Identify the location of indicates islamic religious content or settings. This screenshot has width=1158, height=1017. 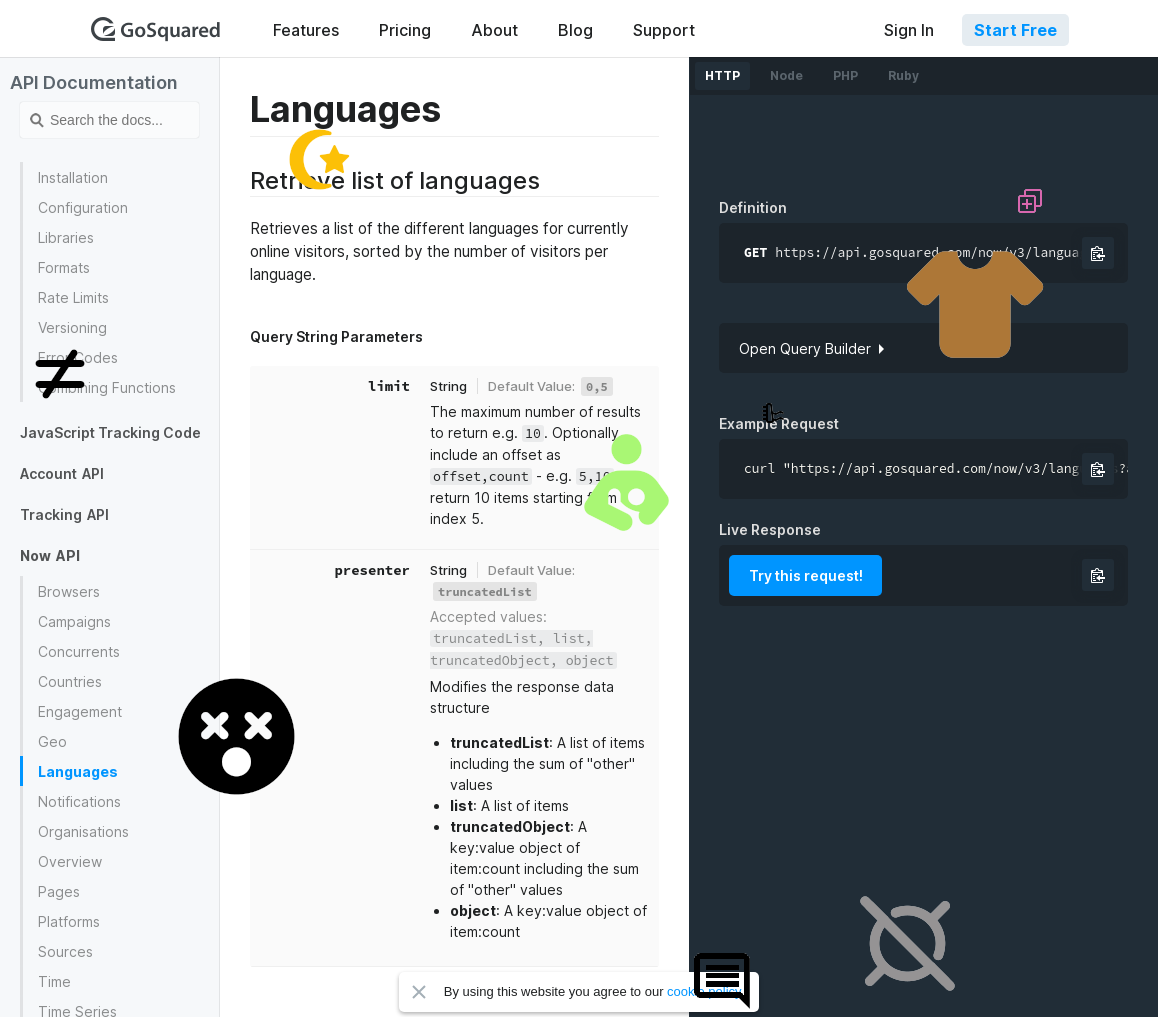
(319, 159).